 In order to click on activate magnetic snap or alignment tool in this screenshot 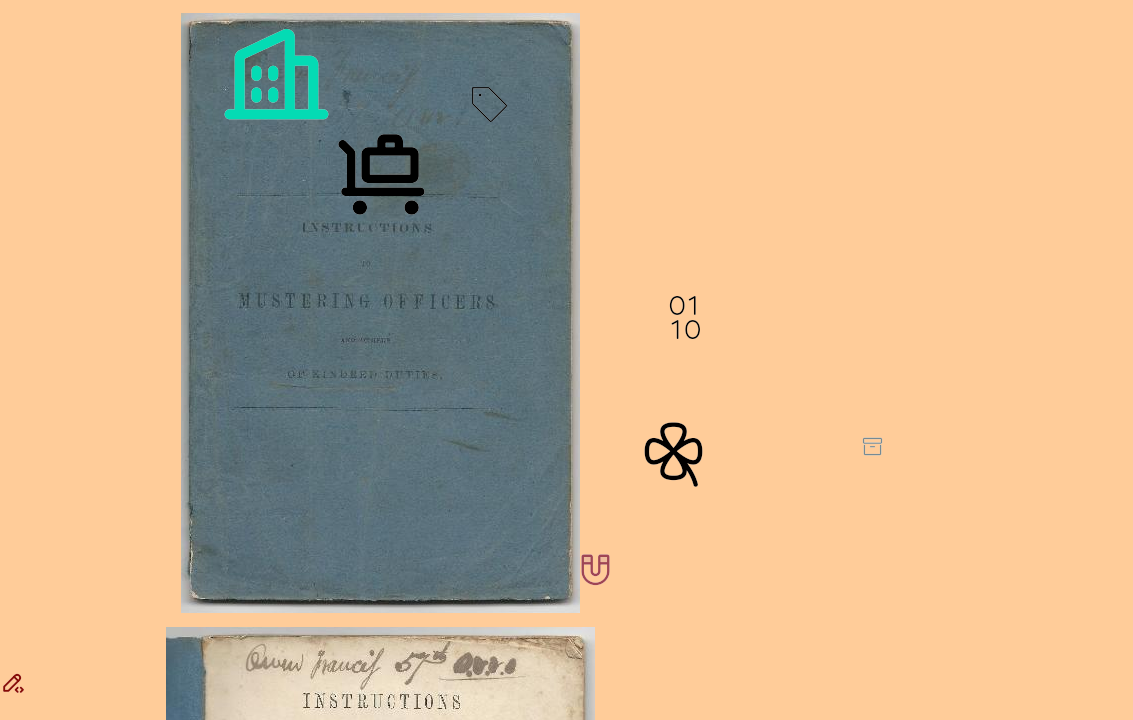, I will do `click(595, 568)`.